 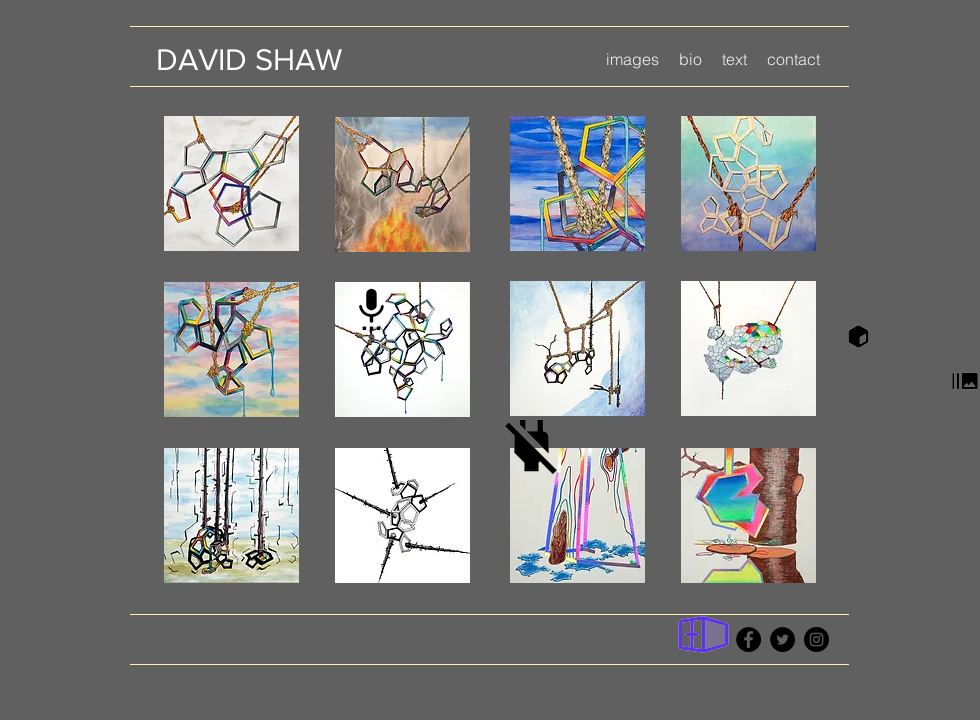 What do you see at coordinates (858, 336) in the screenshot?
I see `view 3D model or object` at bounding box center [858, 336].